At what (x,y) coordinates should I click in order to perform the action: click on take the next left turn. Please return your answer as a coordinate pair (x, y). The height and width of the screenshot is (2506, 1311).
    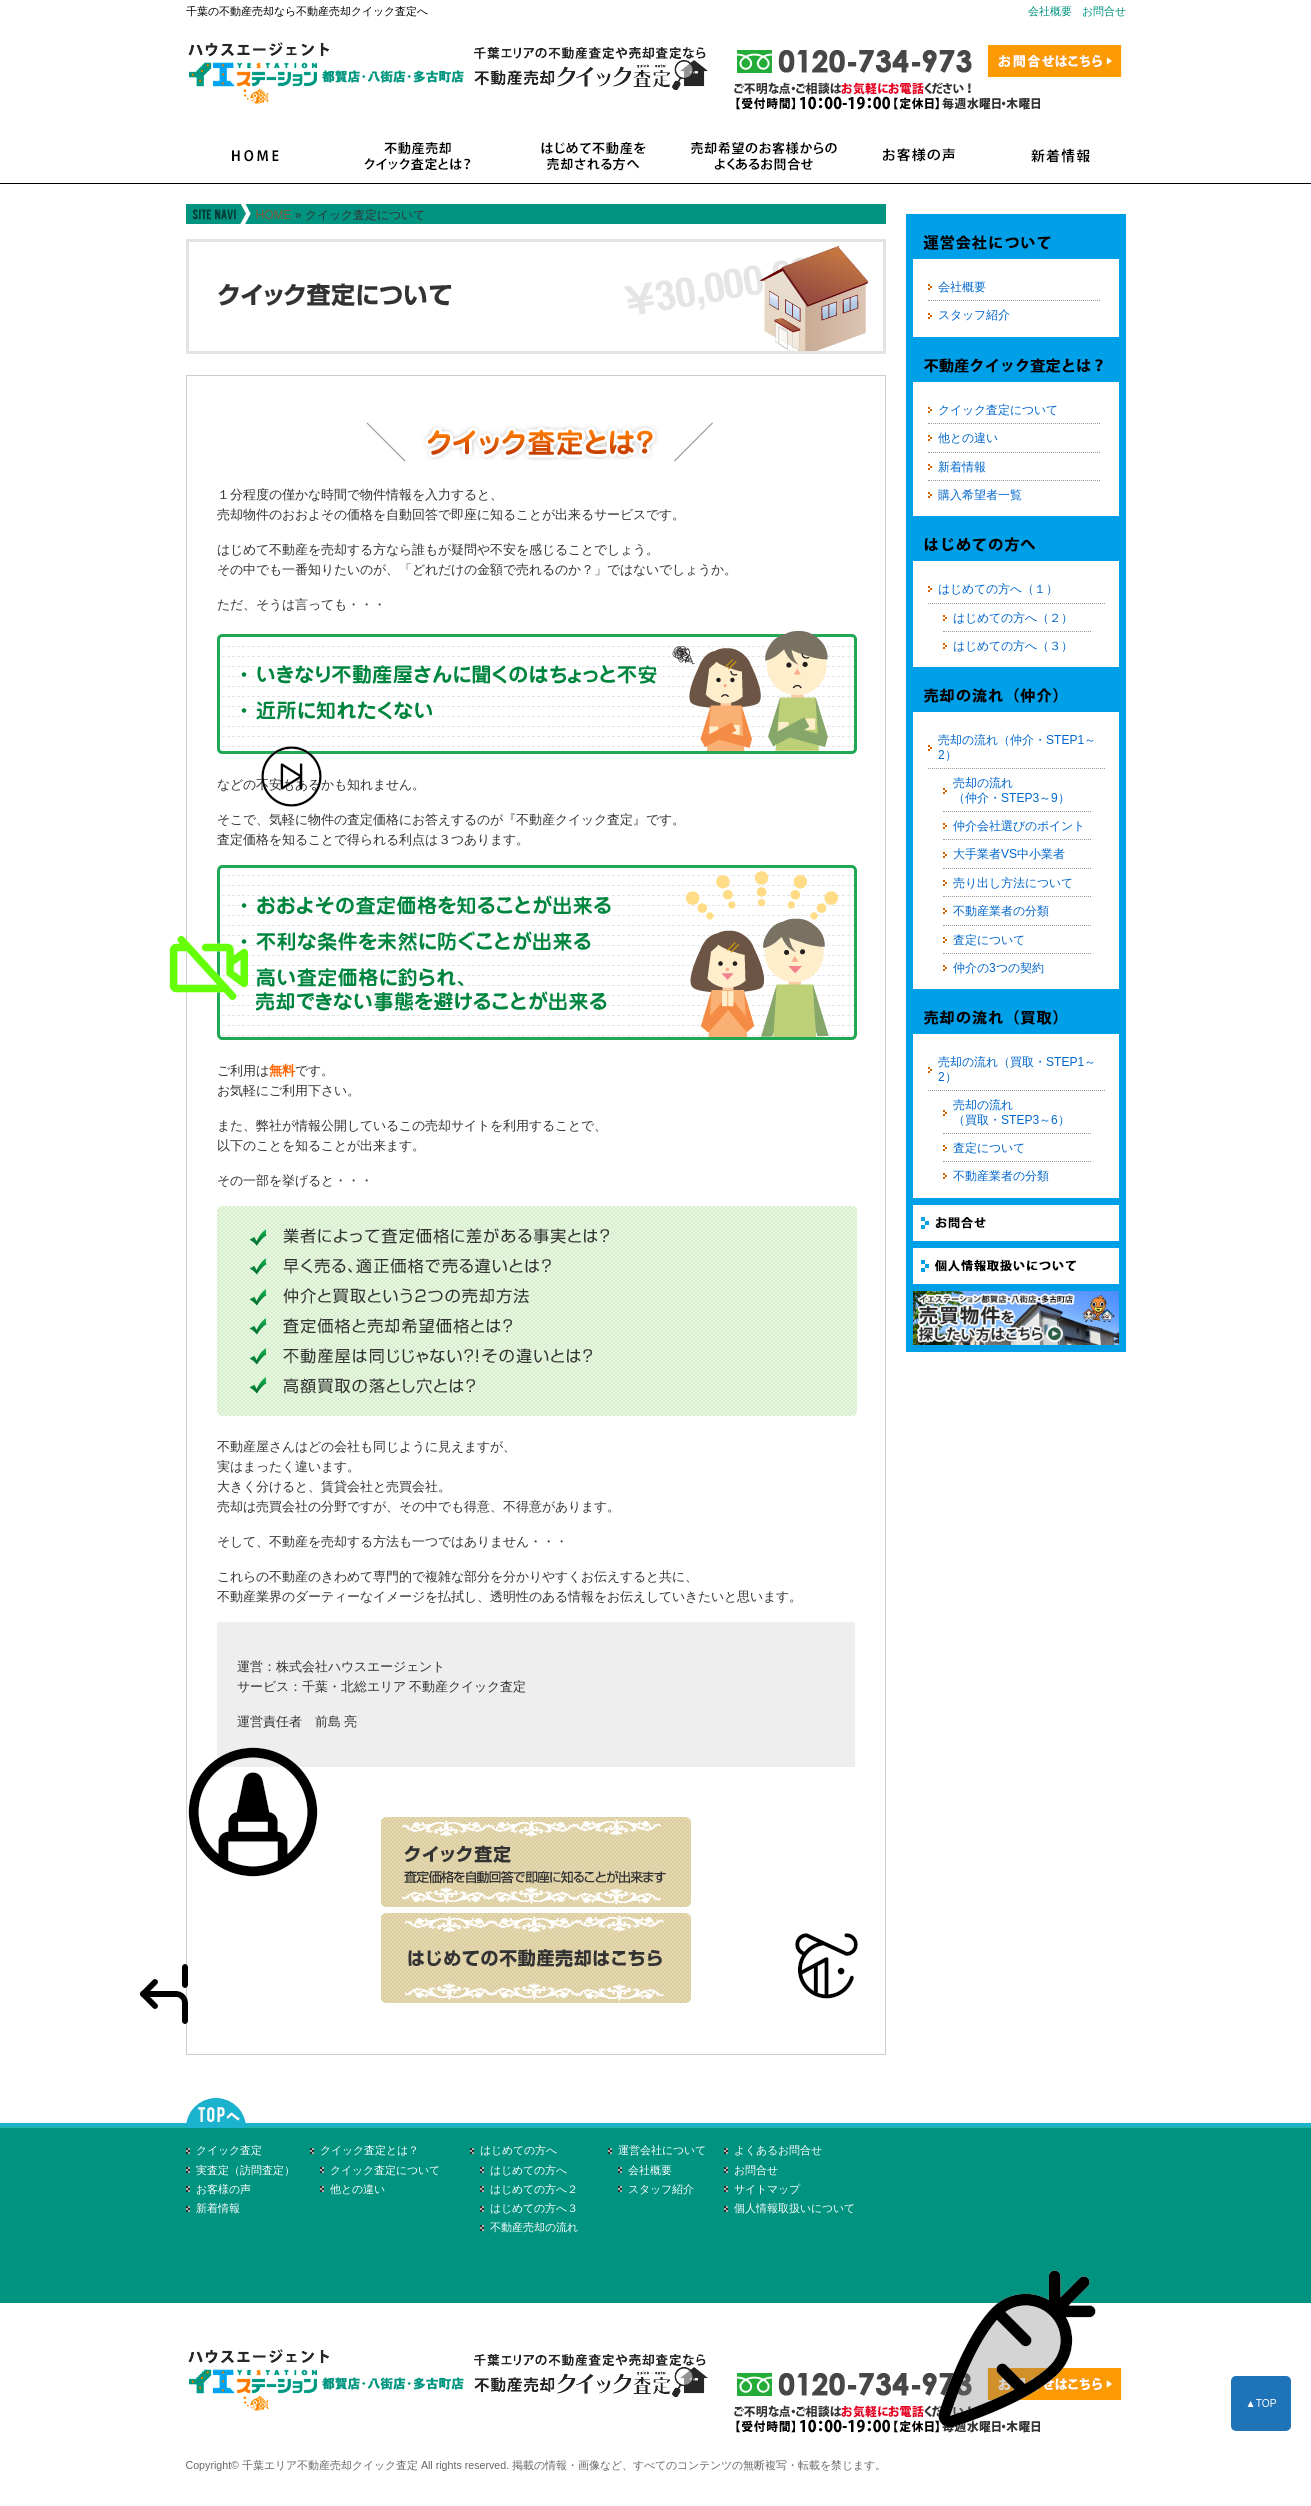
    Looking at the image, I should click on (167, 1994).